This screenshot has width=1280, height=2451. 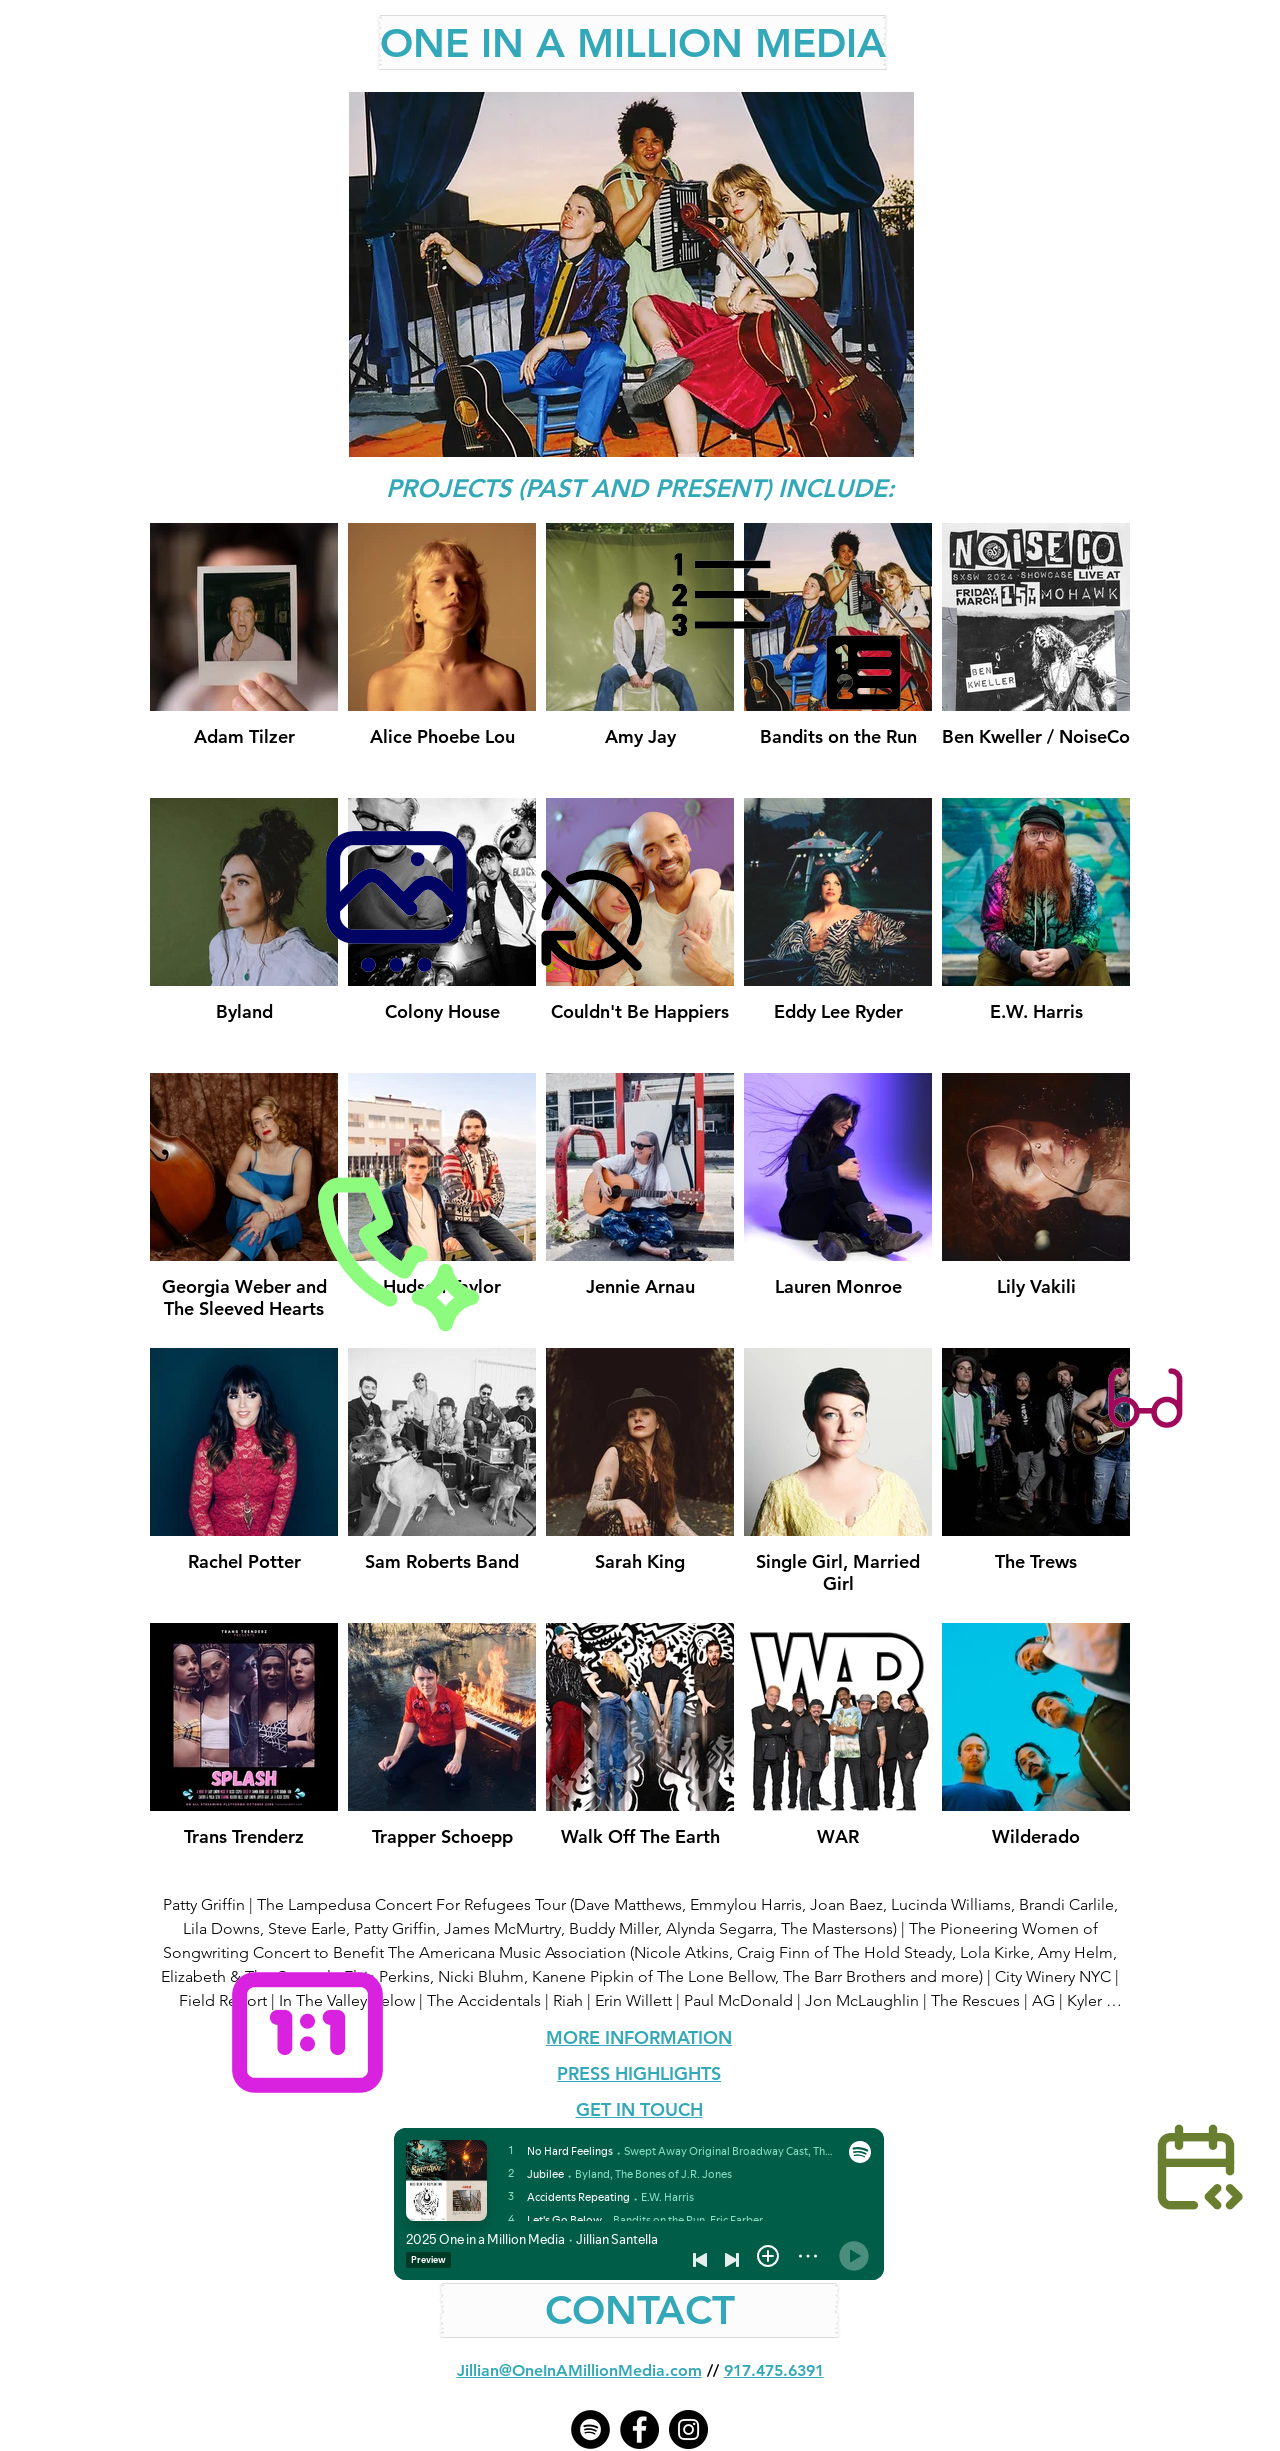 What do you see at coordinates (591, 920) in the screenshot?
I see `disable browsing history tracking` at bounding box center [591, 920].